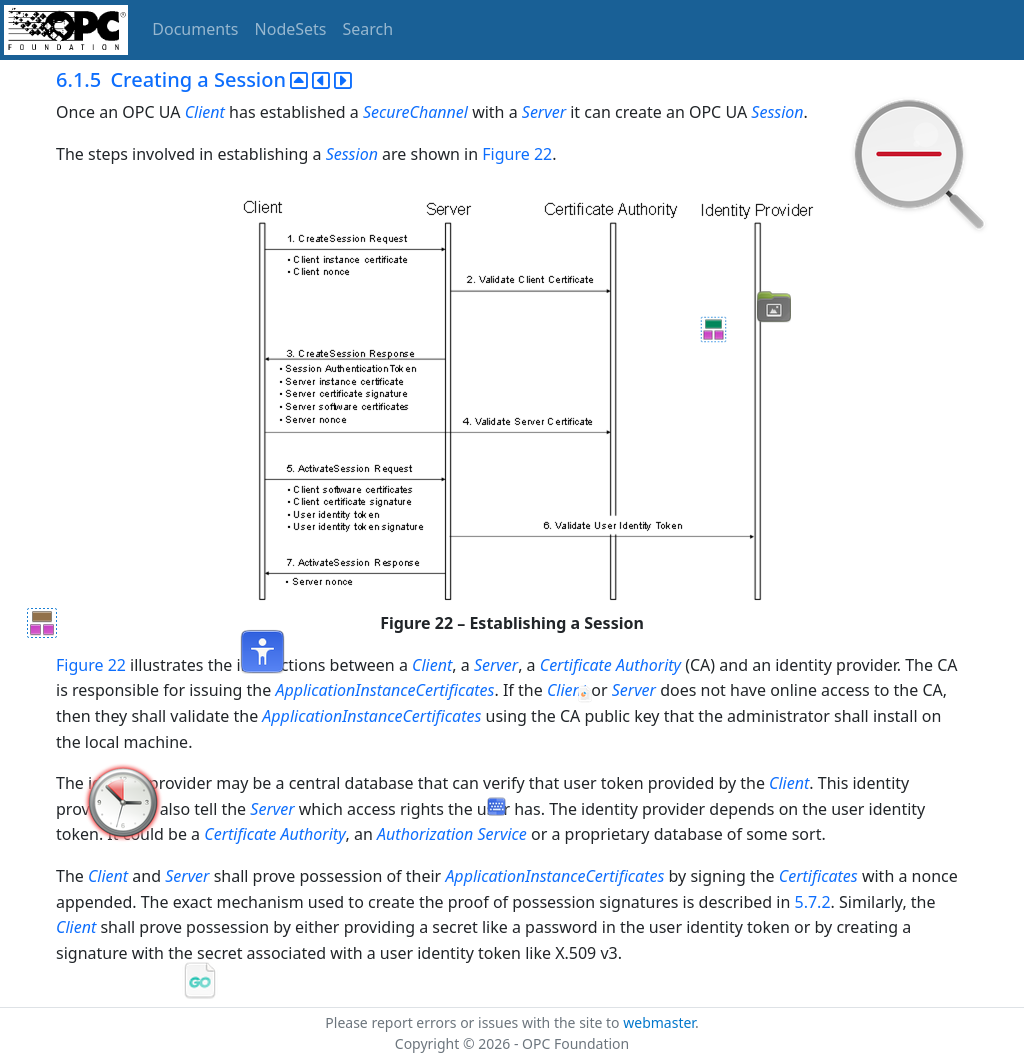 This screenshot has width=1024, height=1058. Describe the element at coordinates (713, 329) in the screenshot. I see `select all items in the current view` at that location.